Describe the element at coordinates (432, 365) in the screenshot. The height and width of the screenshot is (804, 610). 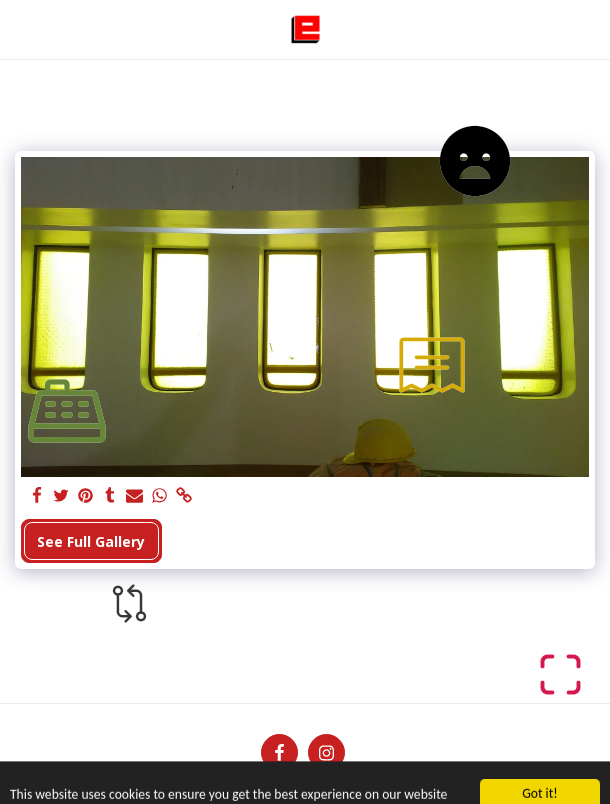
I see `view purchase receipt or transaction history` at that location.